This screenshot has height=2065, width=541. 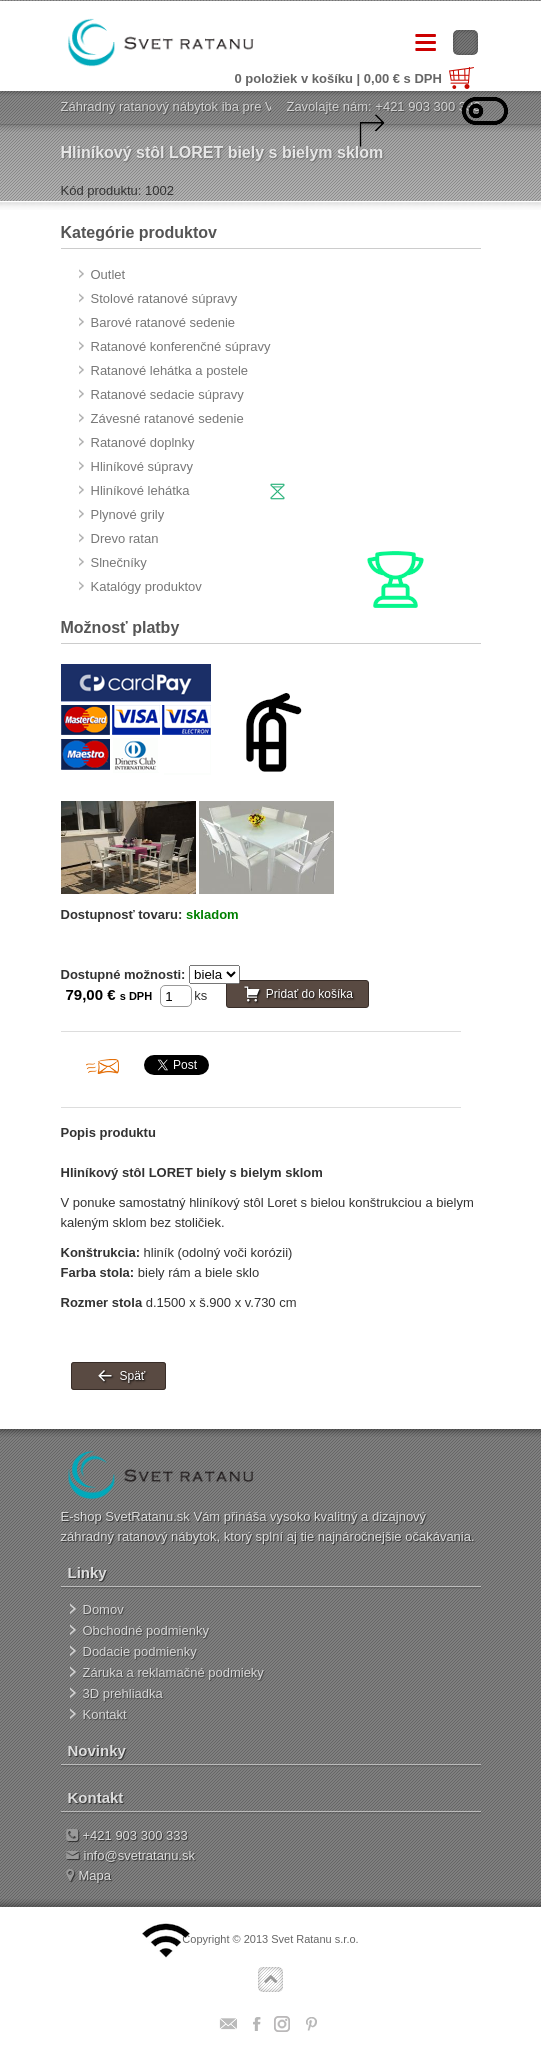 What do you see at coordinates (270, 733) in the screenshot?
I see `fire safety equipment indicator` at bounding box center [270, 733].